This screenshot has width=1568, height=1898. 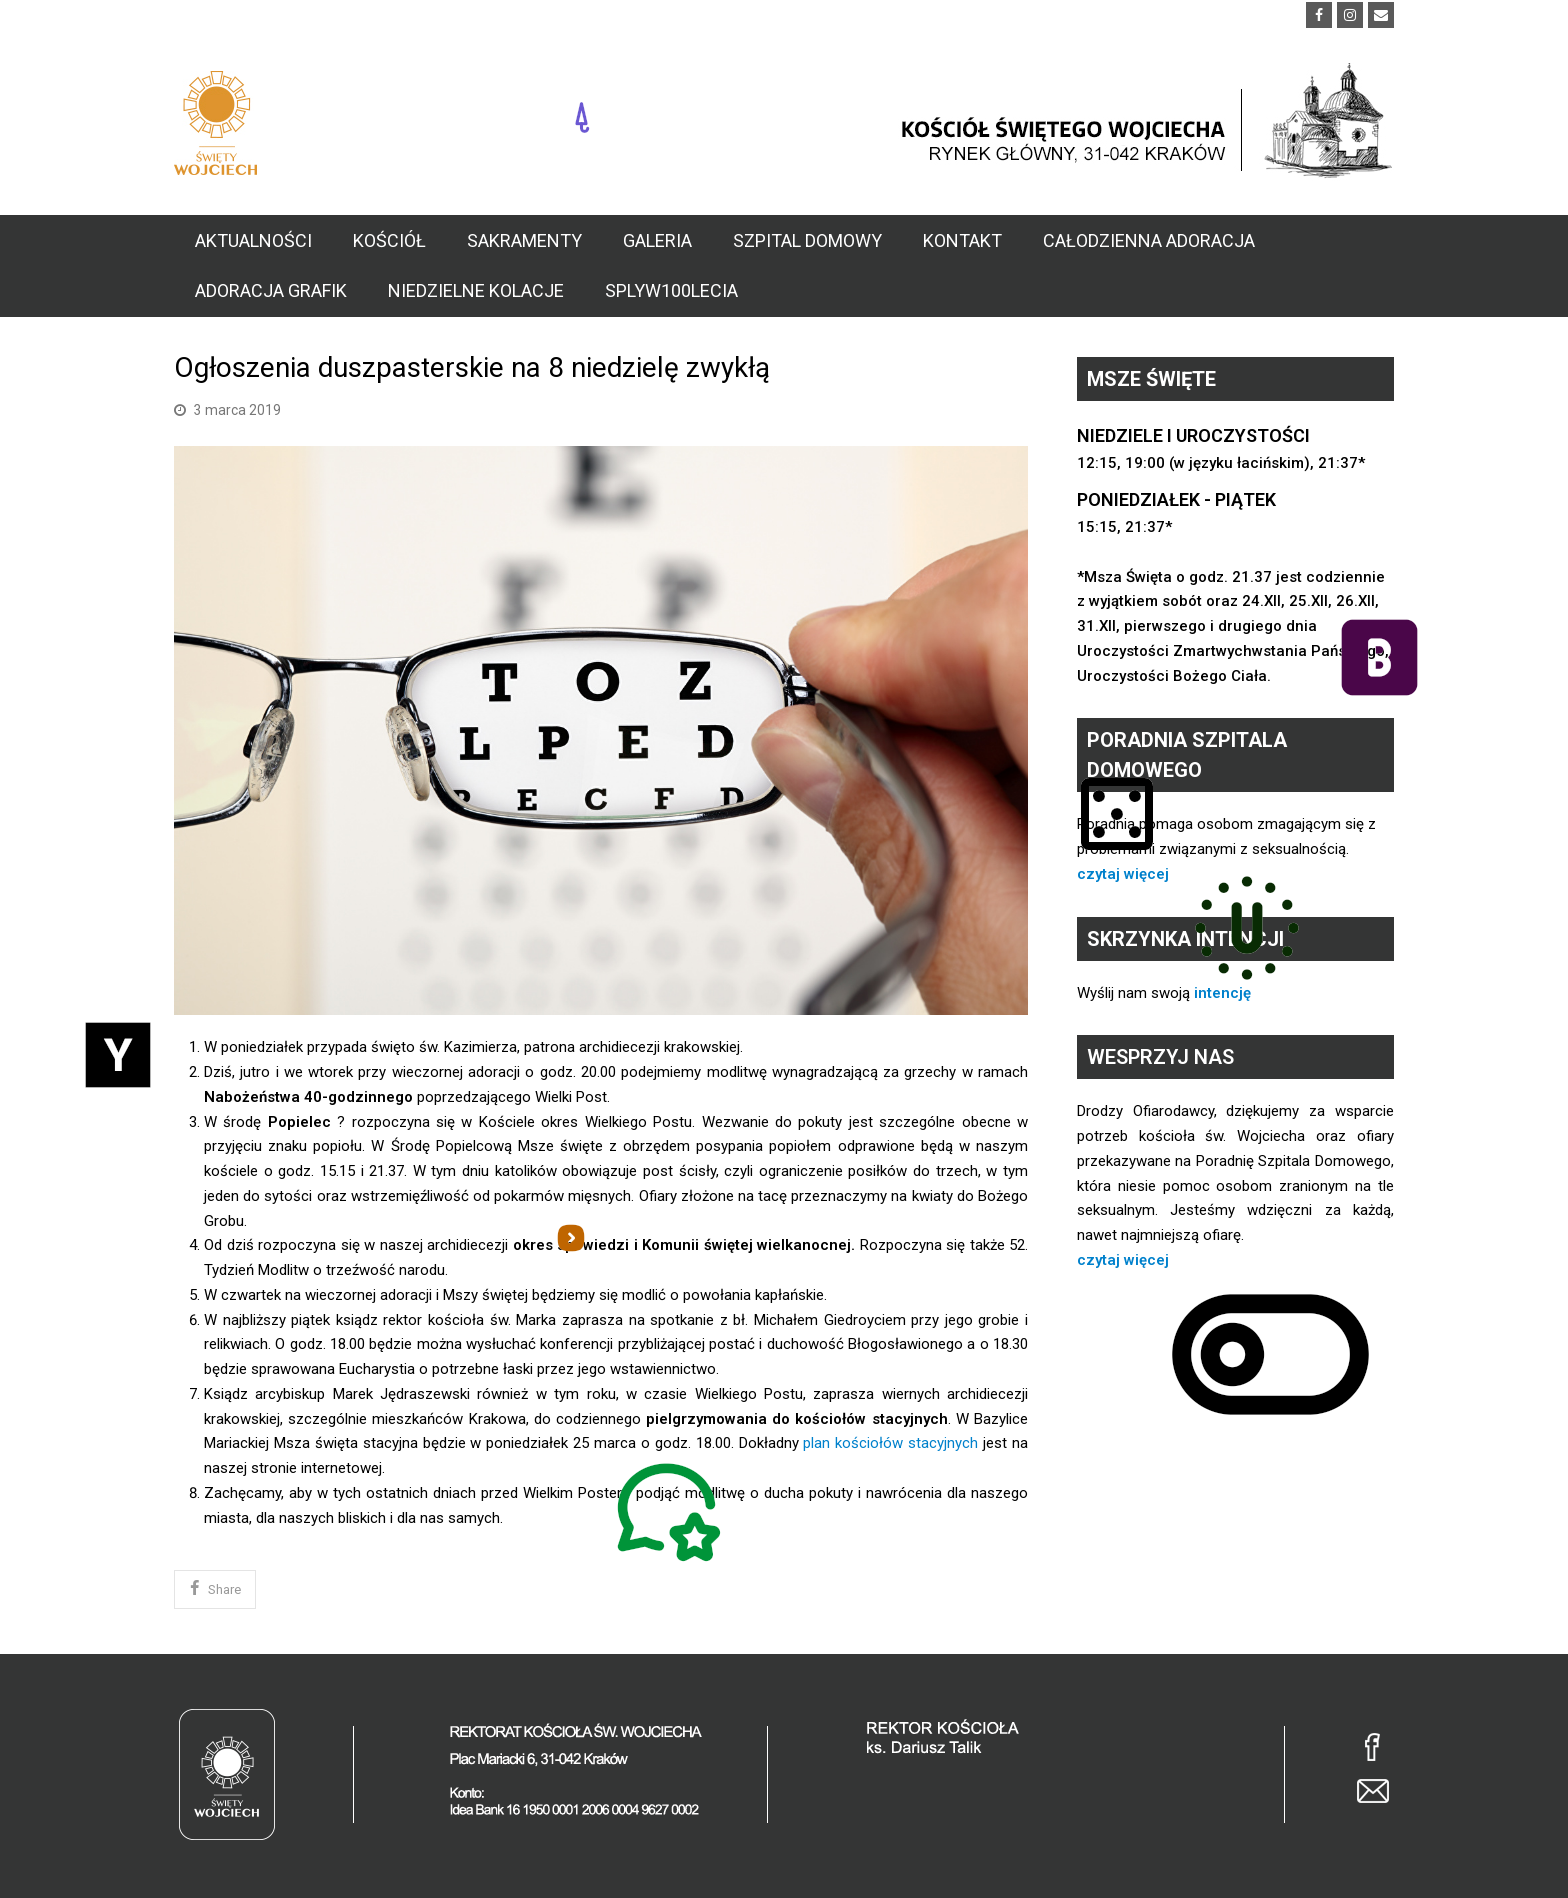 I want to click on go to next item or step, so click(x=571, y=1238).